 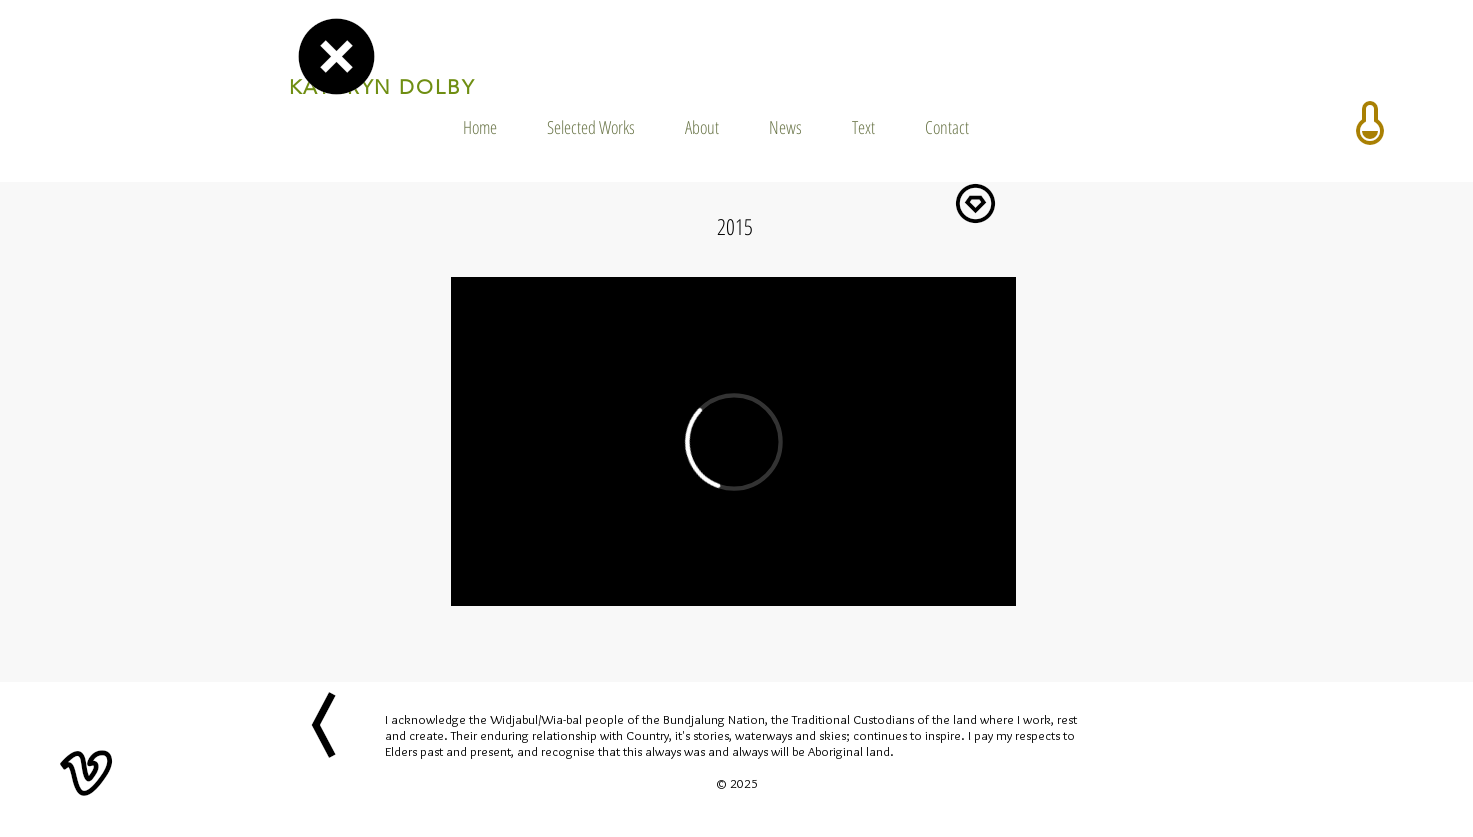 What do you see at coordinates (975, 203) in the screenshot?
I see `copper cryptocurrency or token indicator` at bounding box center [975, 203].